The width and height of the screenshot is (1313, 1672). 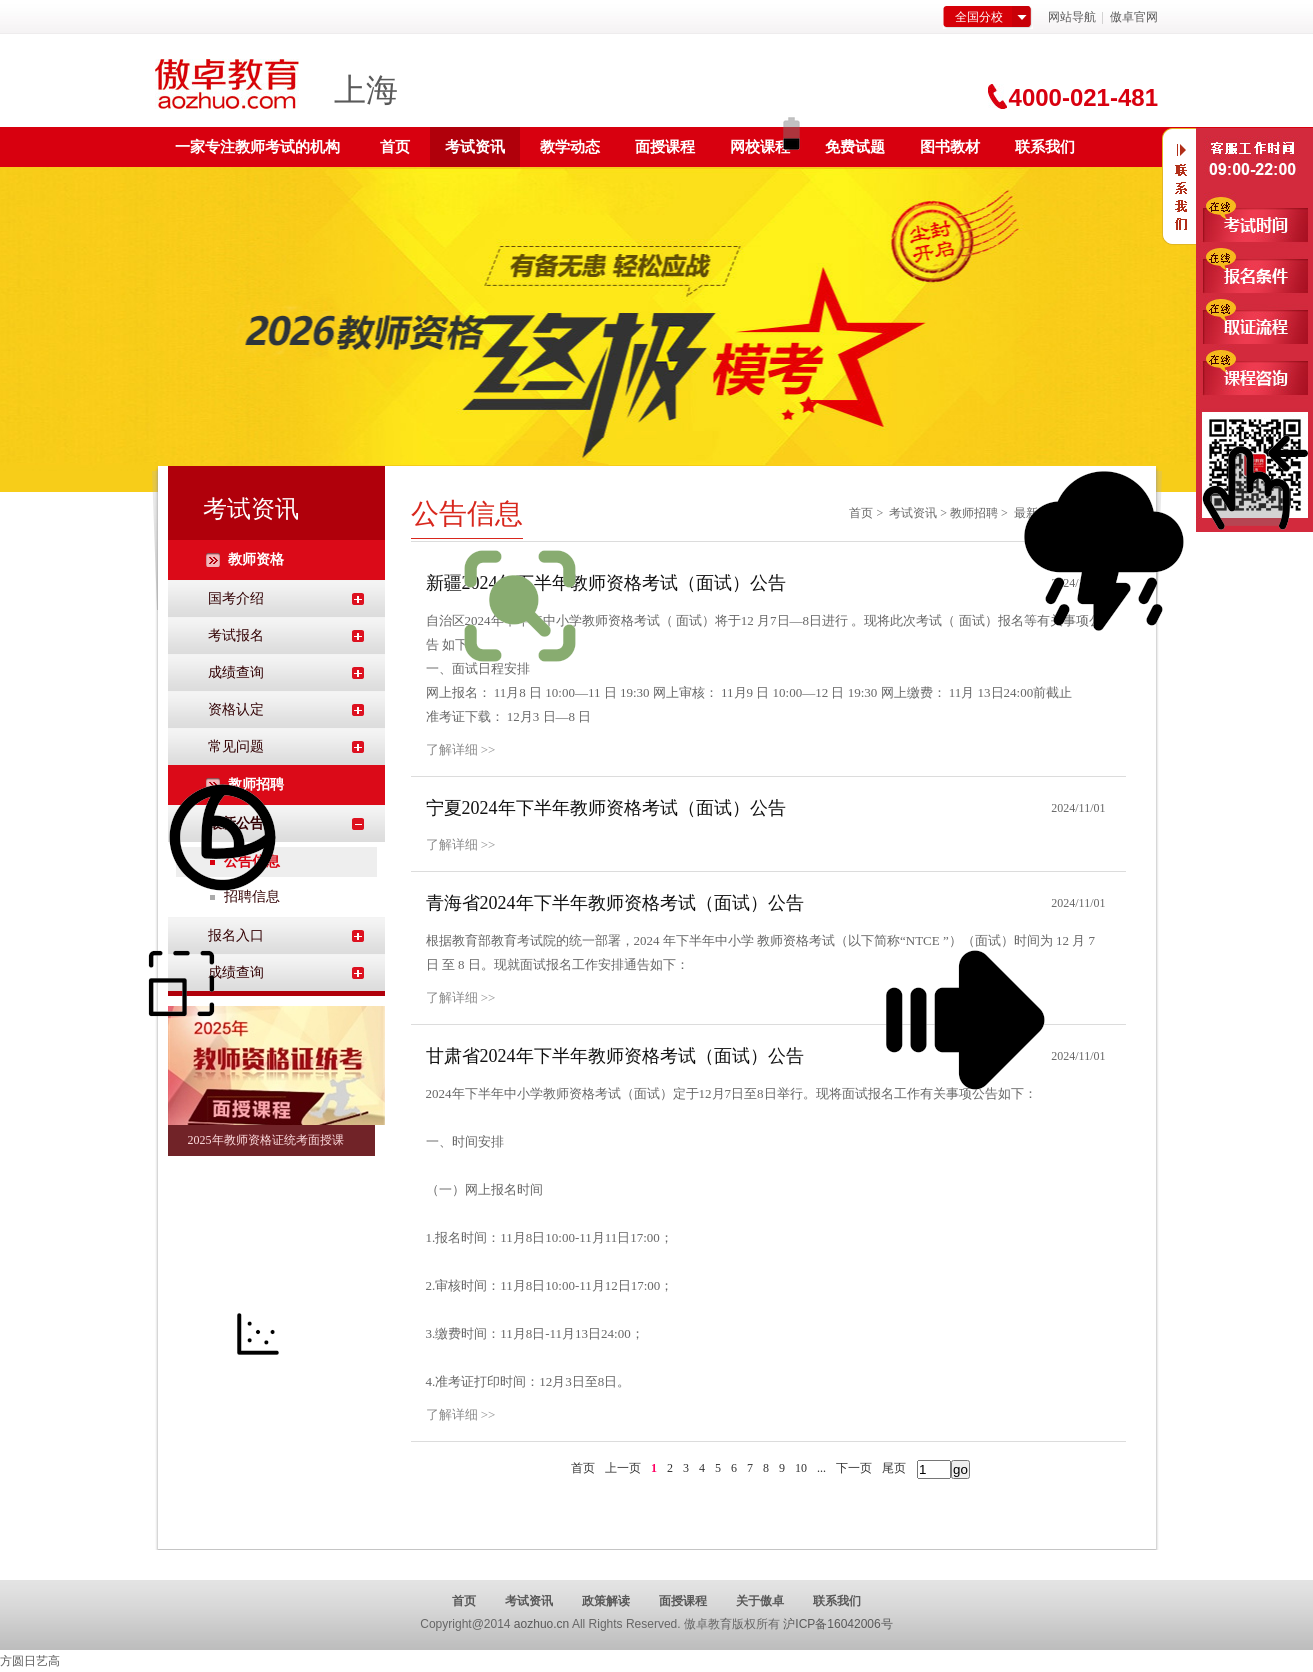 I want to click on view scatter plot data, so click(x=258, y=1334).